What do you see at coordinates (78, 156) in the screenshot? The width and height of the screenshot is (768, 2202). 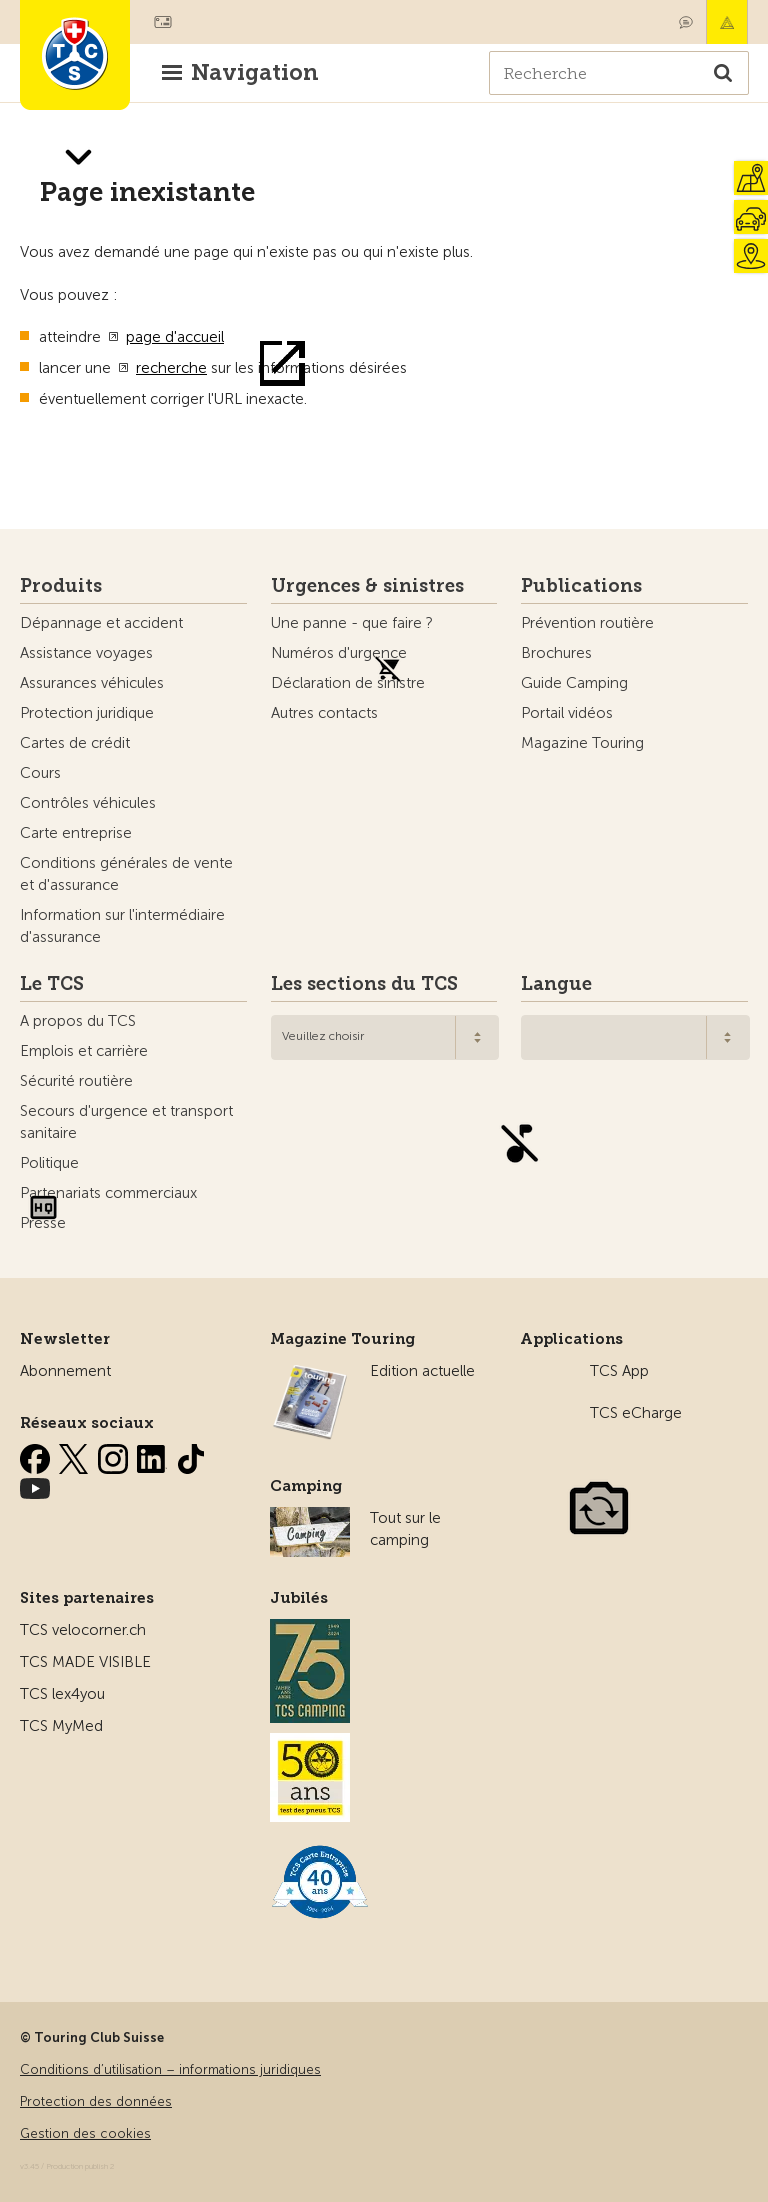 I see `expand a collapsed section or menu` at bounding box center [78, 156].